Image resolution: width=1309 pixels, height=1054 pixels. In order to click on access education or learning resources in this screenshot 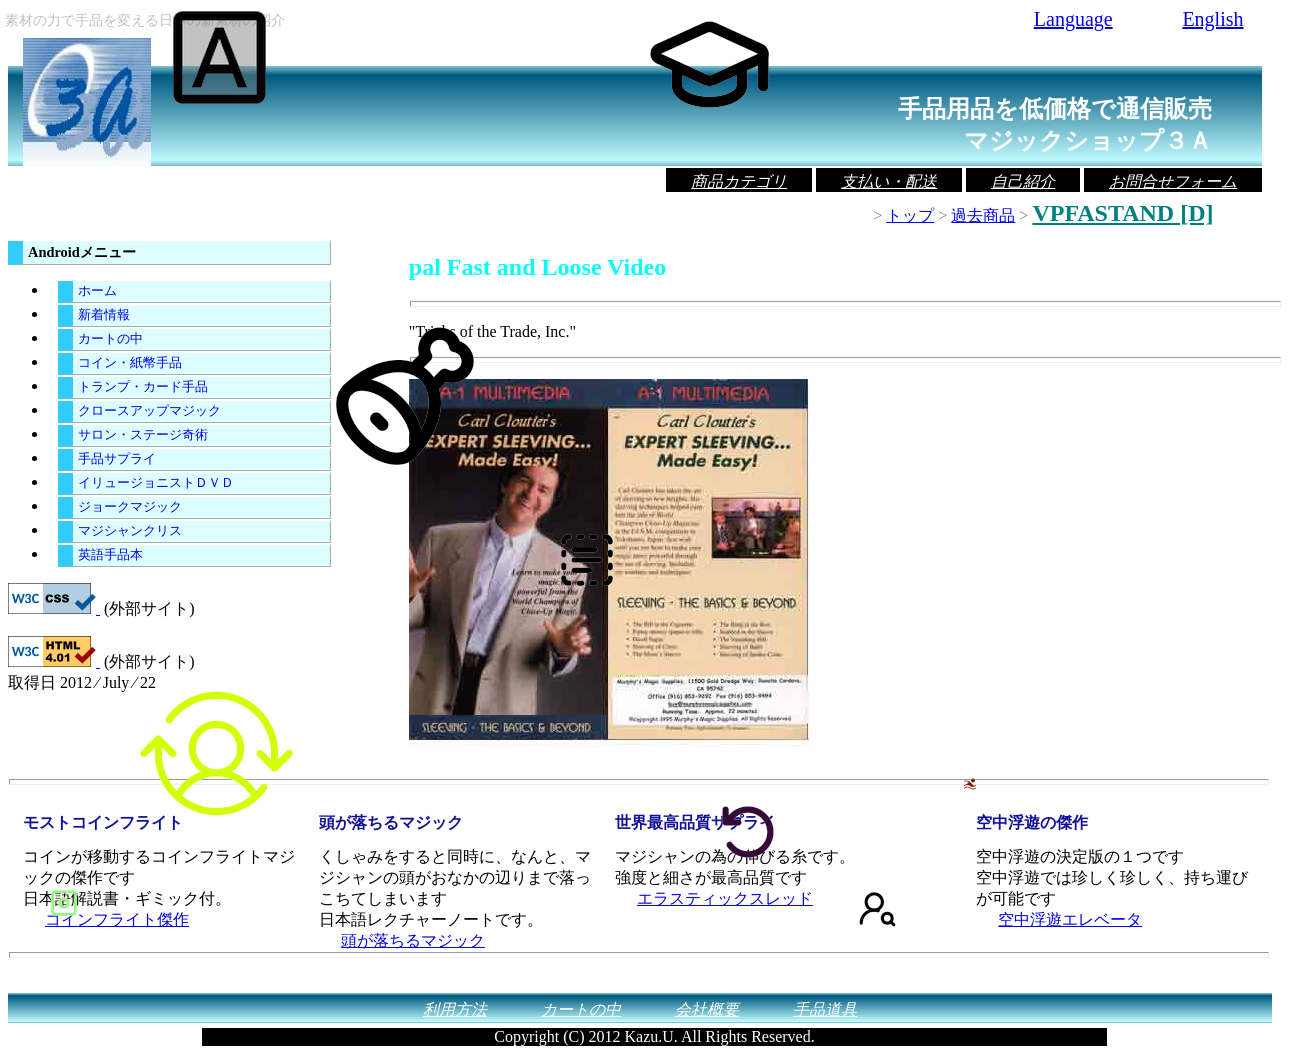, I will do `click(709, 64)`.